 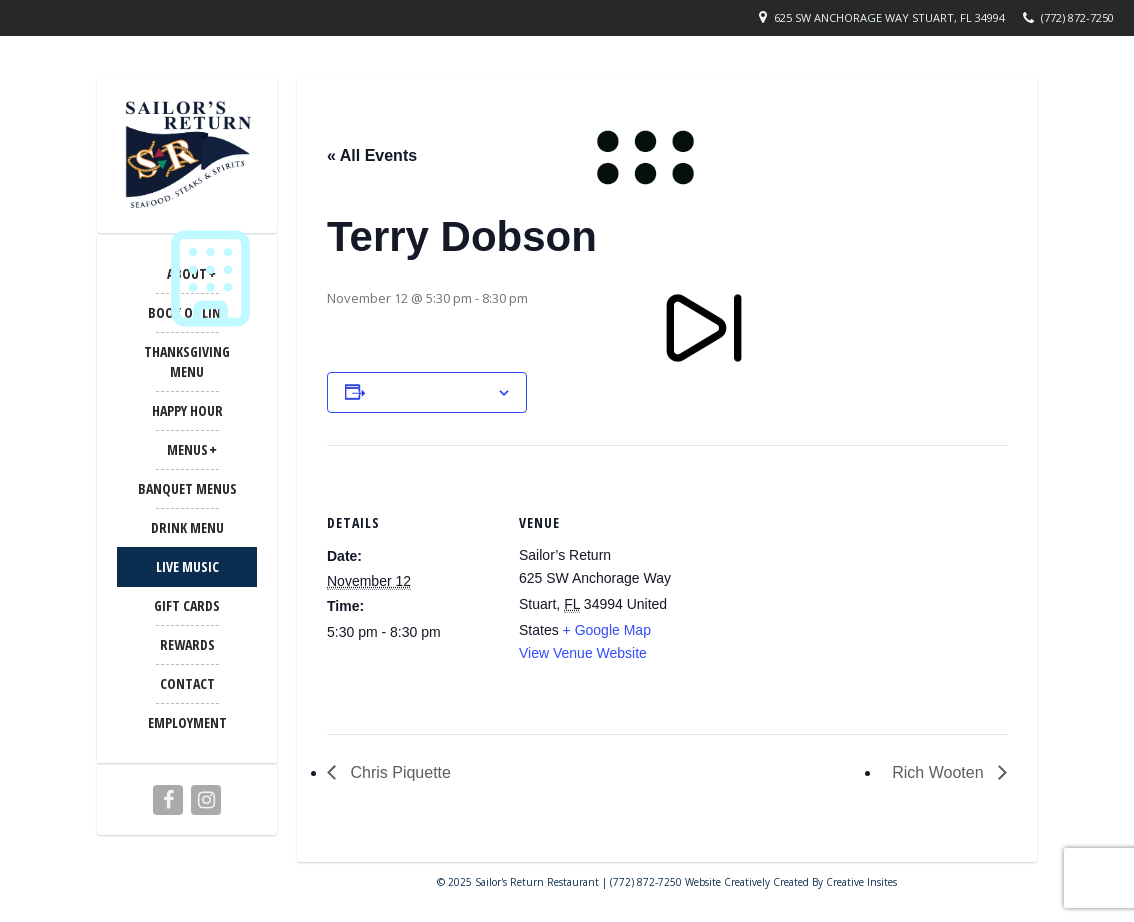 I want to click on view office or business location, so click(x=210, y=278).